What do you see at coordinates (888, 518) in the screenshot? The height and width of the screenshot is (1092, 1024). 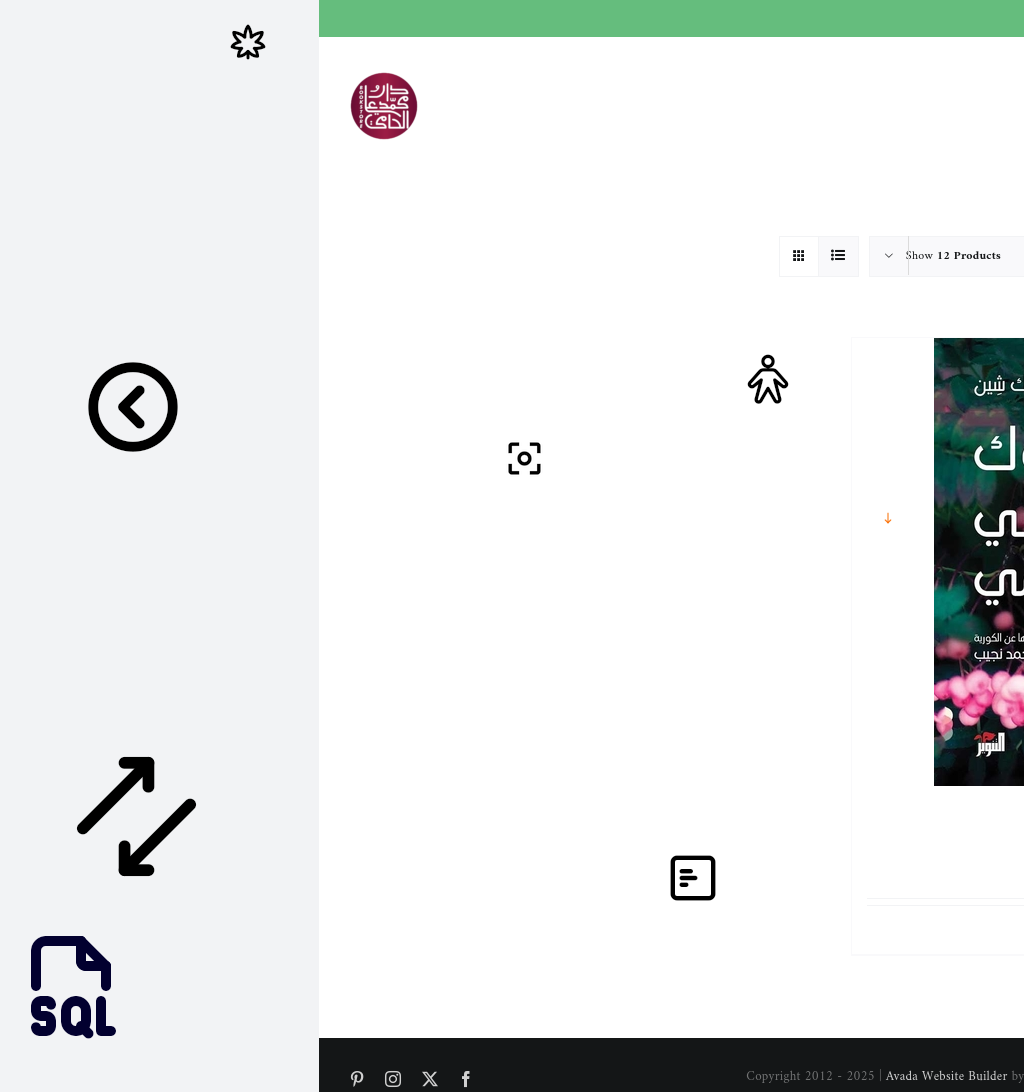 I see `scroll down or view more content below` at bounding box center [888, 518].